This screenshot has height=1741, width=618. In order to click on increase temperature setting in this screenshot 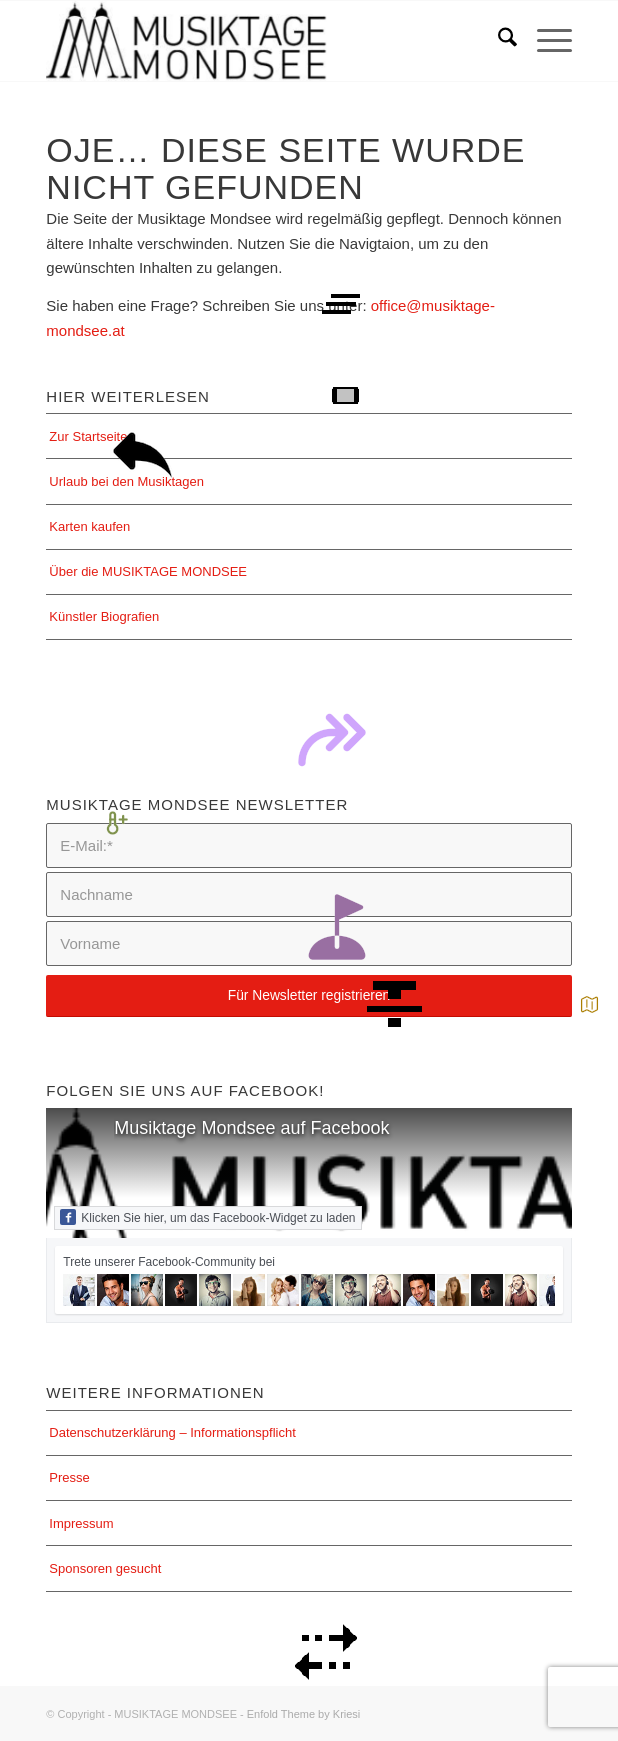, I will do `click(115, 823)`.